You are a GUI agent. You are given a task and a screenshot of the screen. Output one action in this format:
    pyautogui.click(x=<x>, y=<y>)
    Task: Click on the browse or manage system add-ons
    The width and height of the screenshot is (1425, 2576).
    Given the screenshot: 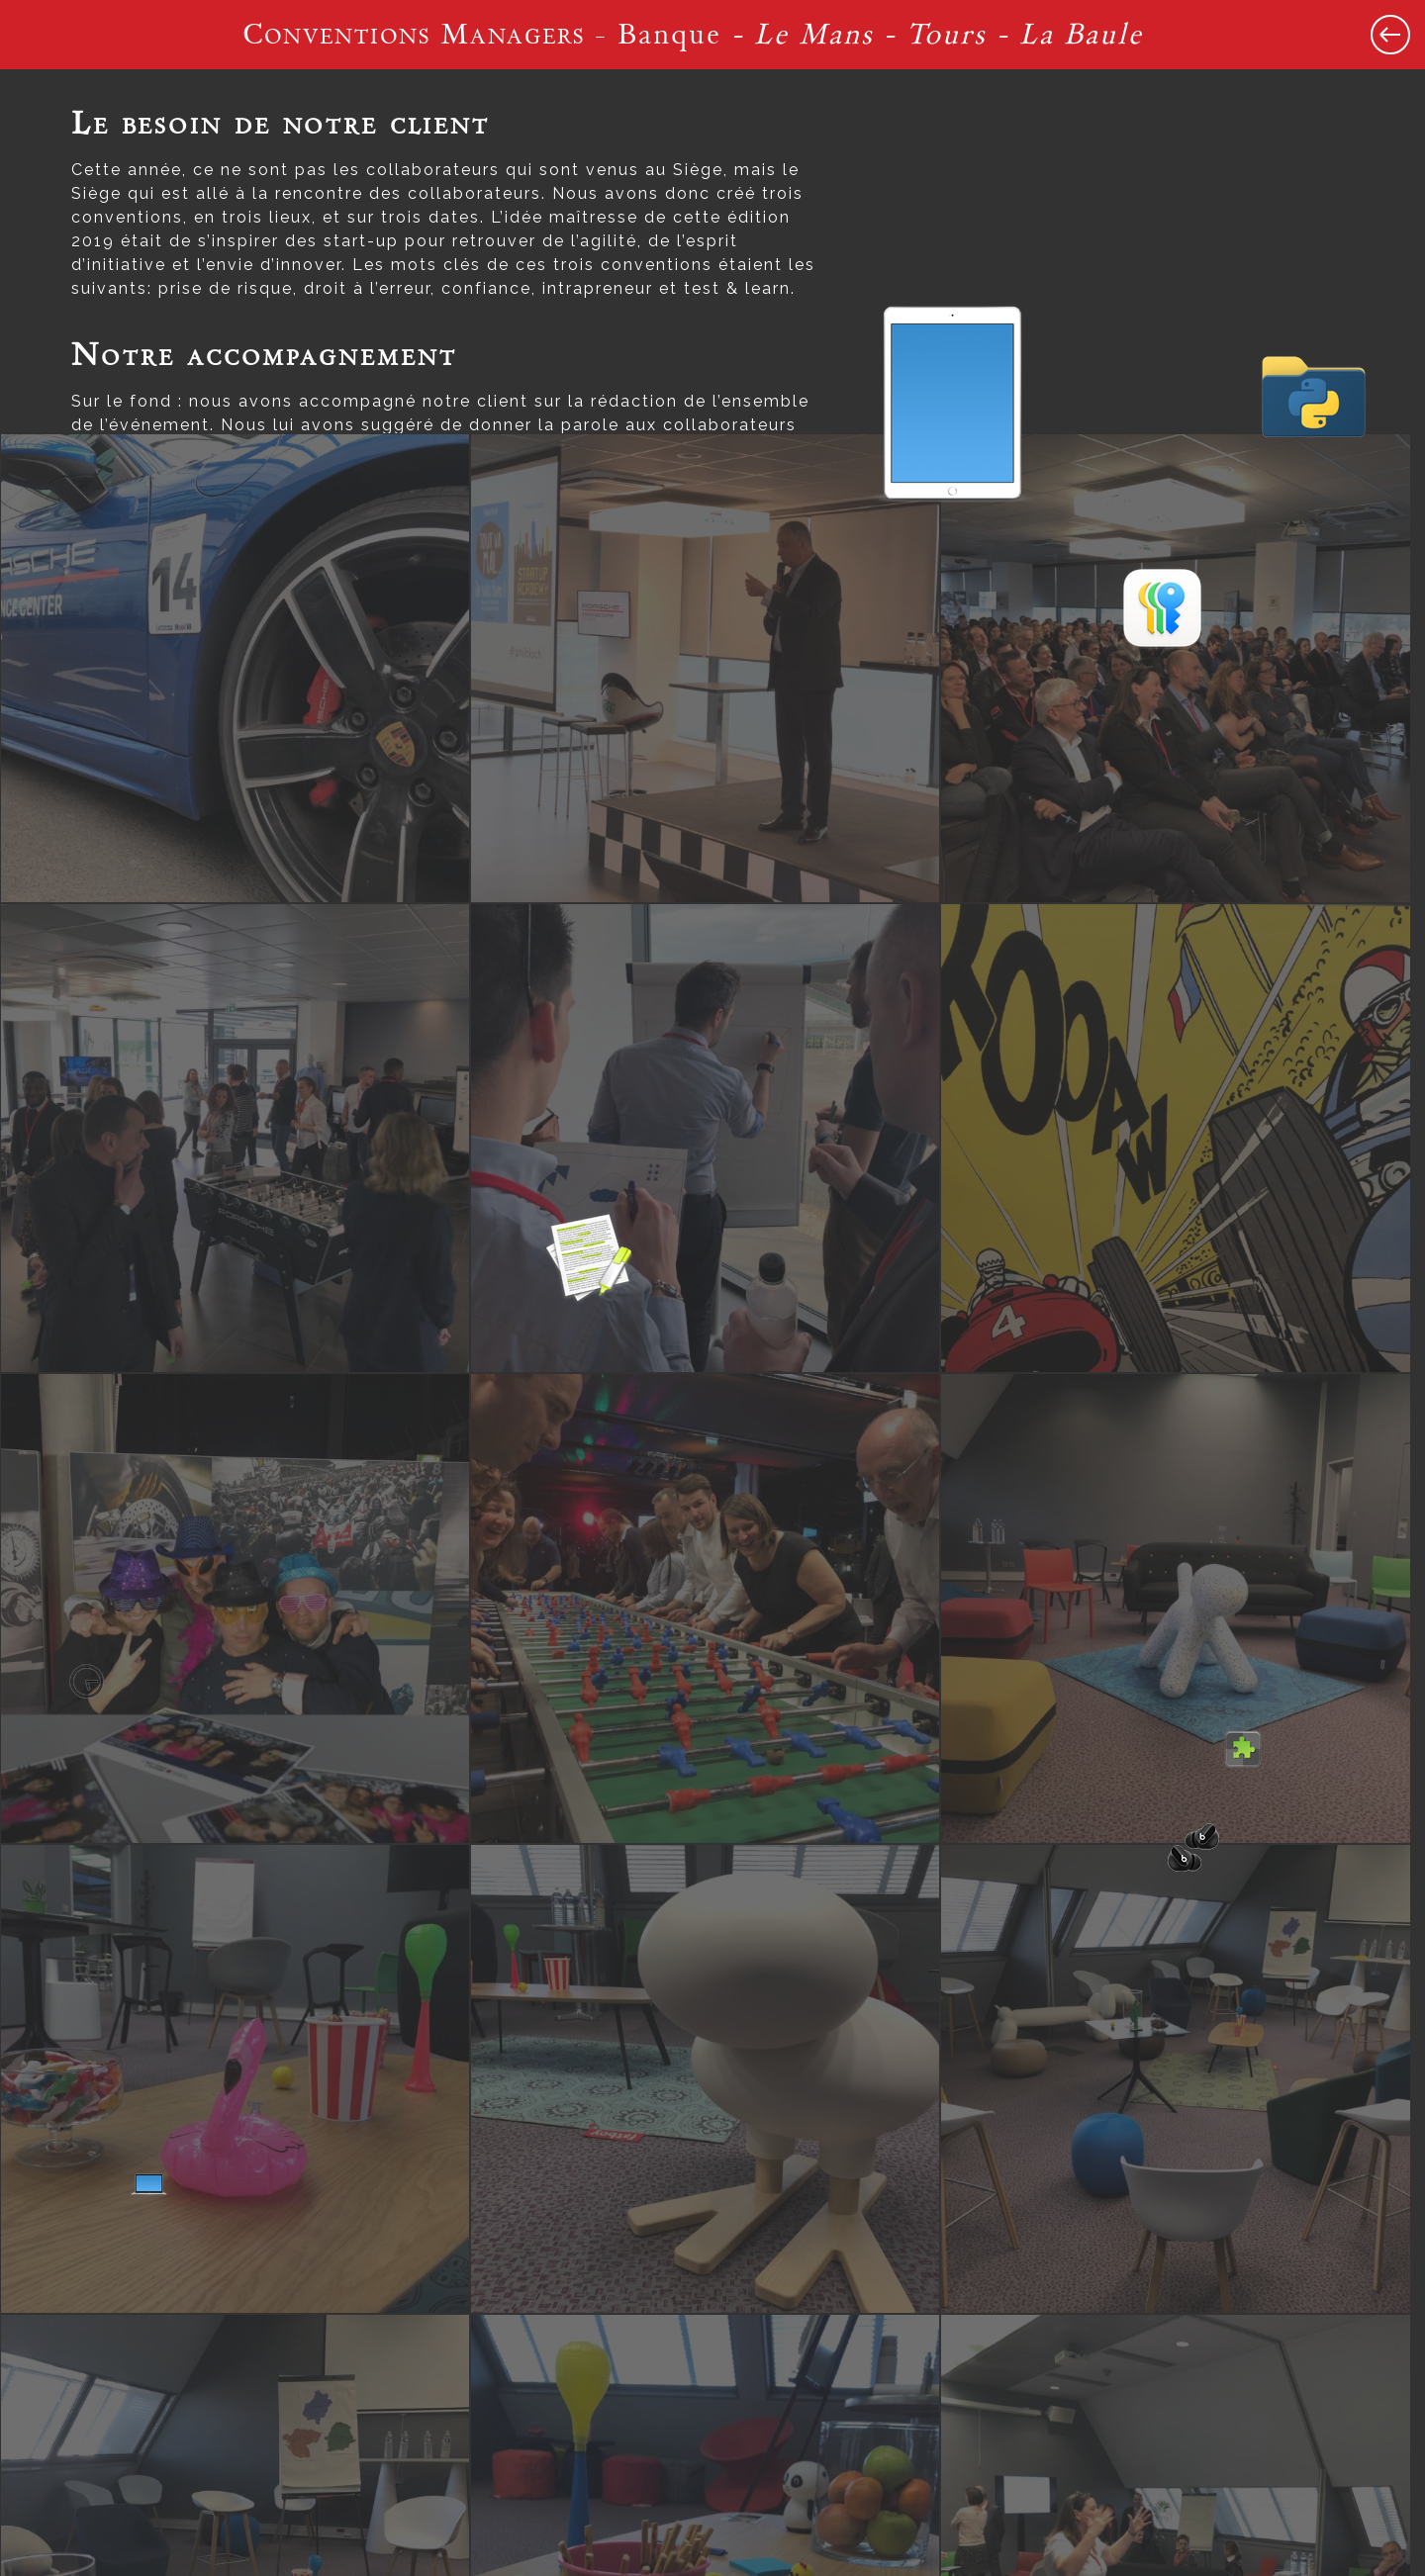 What is the action you would take?
    pyautogui.click(x=1243, y=1749)
    